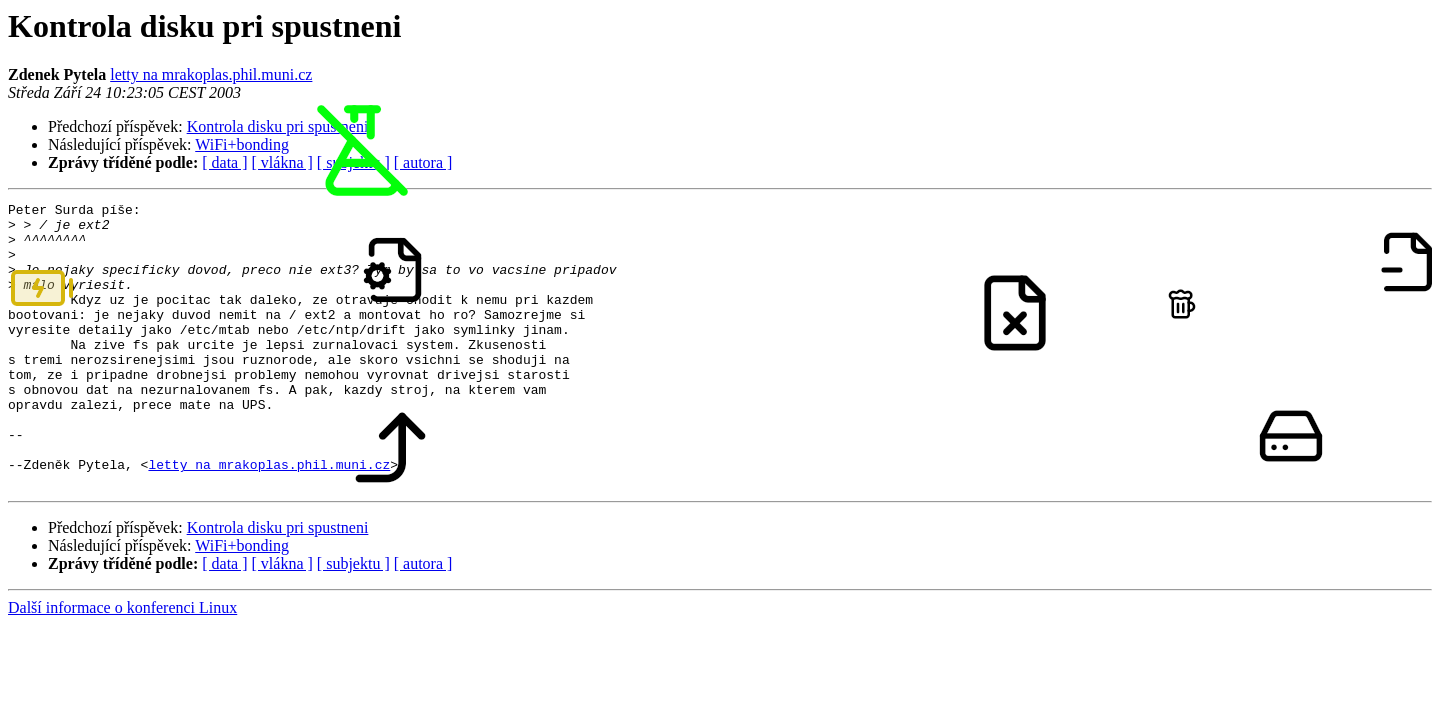 This screenshot has height=720, width=1440. Describe the element at coordinates (41, 288) in the screenshot. I see `indicates device is currently charging` at that location.